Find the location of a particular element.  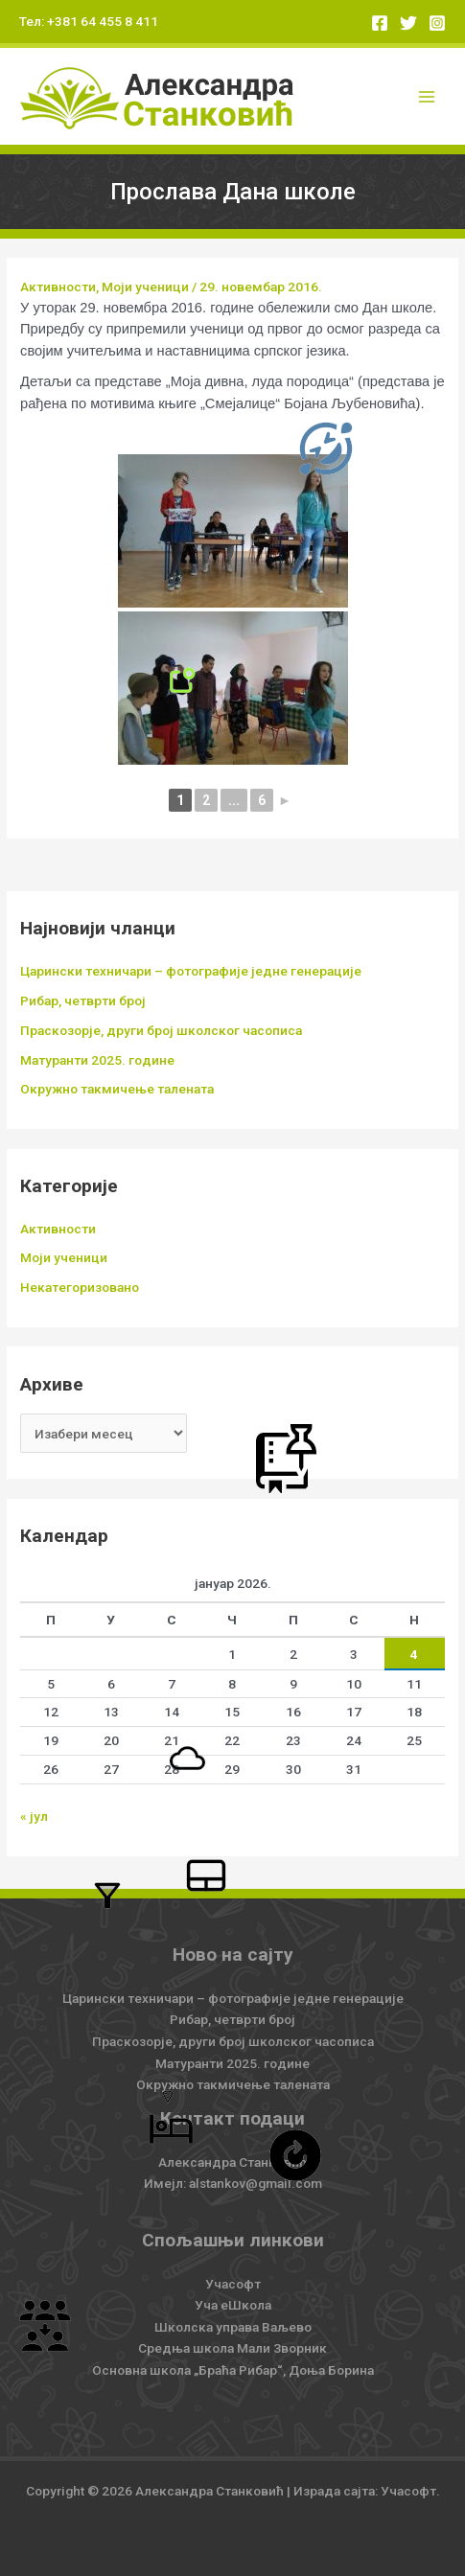

access touchpad settings is located at coordinates (206, 1875).